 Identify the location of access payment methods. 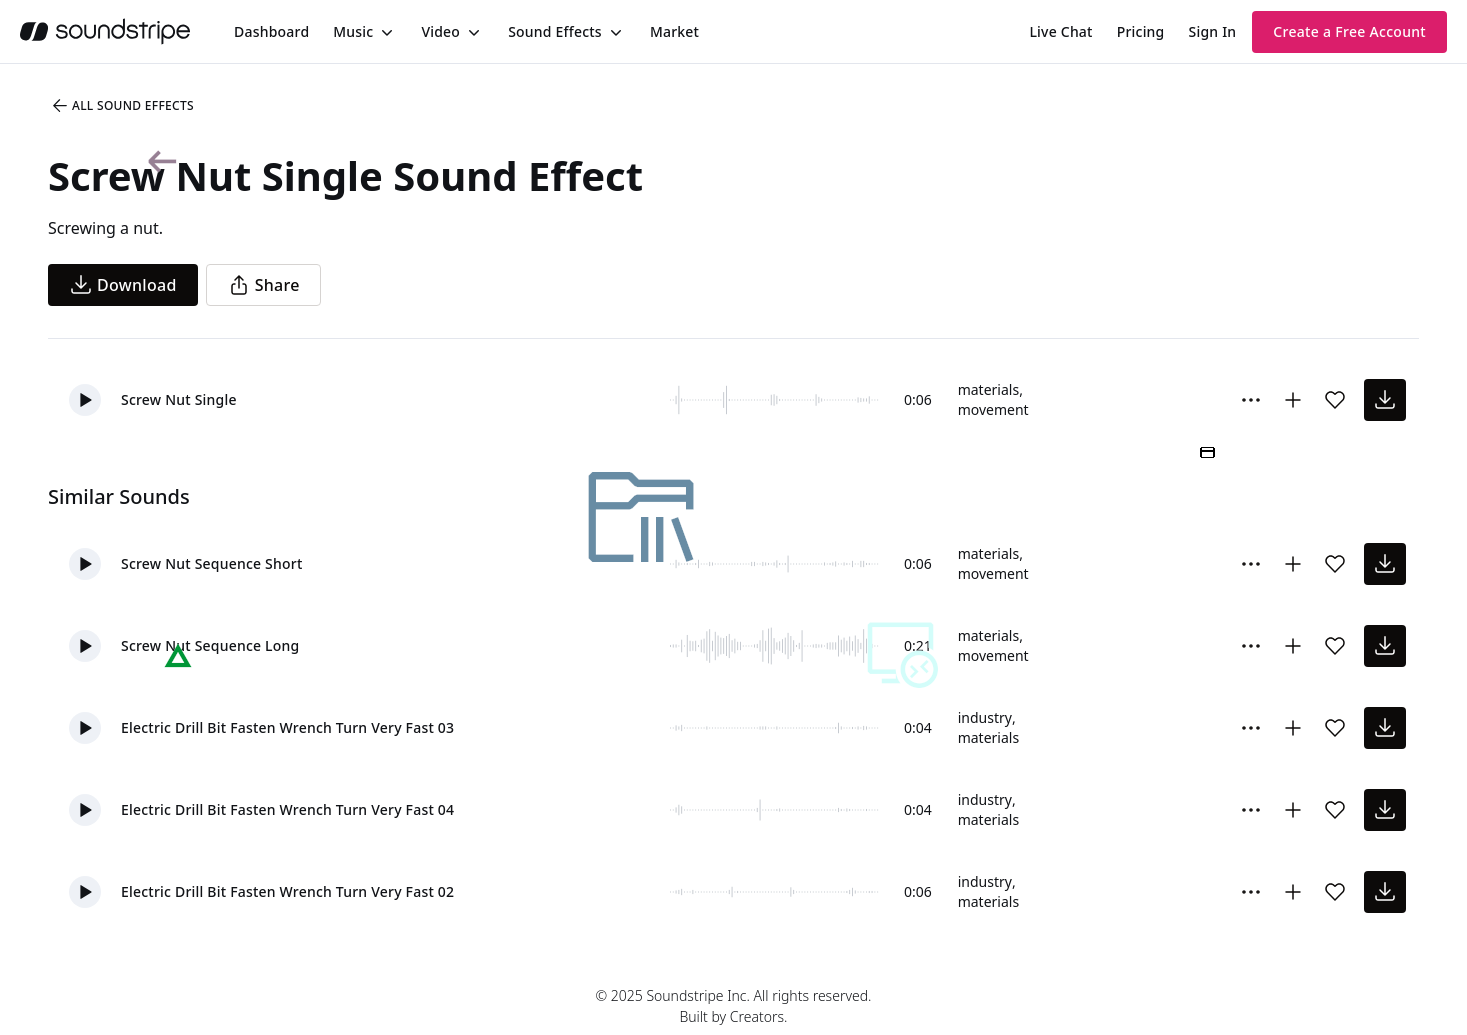
(1207, 452).